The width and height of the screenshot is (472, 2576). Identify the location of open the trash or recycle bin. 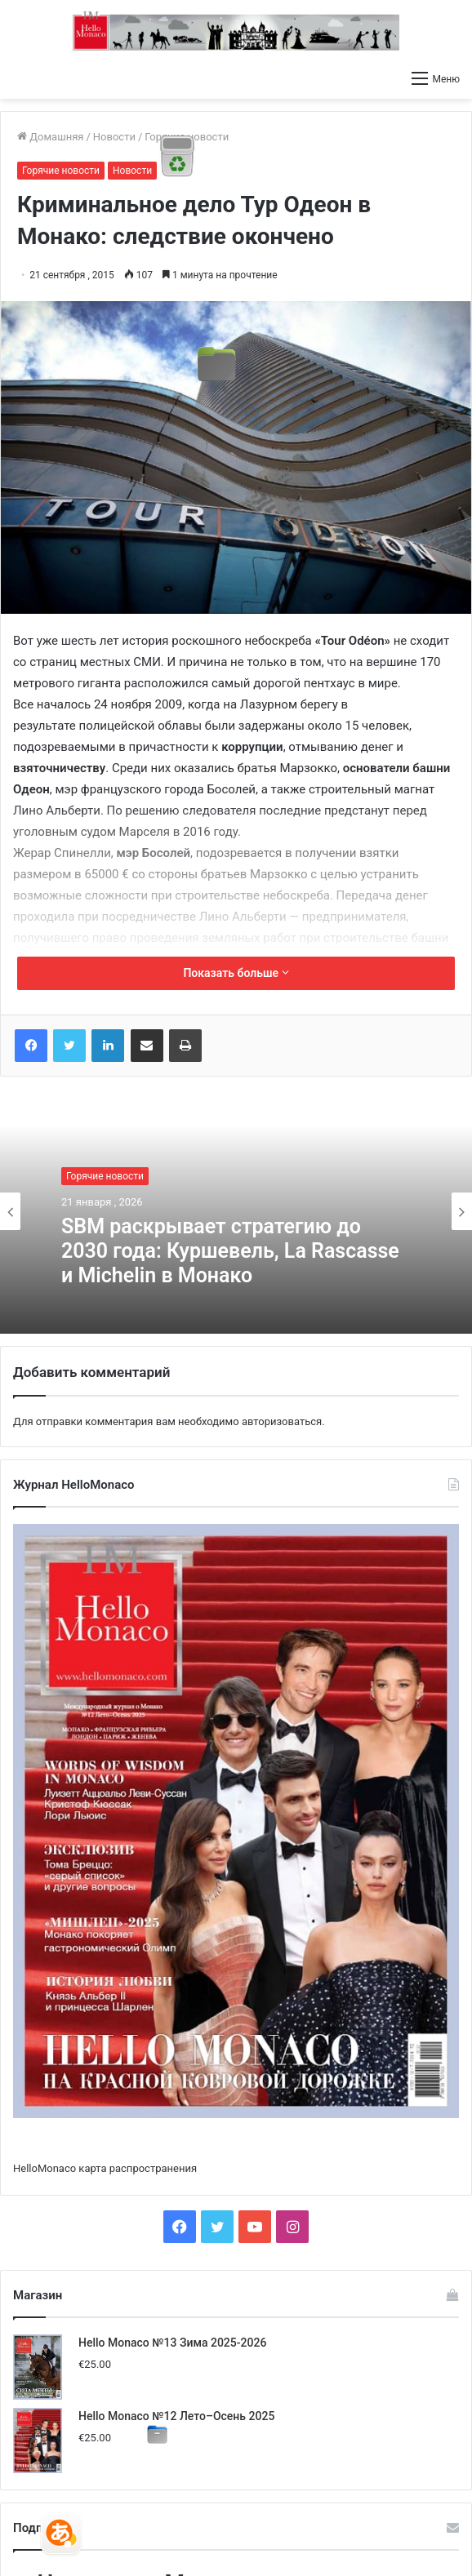
(177, 156).